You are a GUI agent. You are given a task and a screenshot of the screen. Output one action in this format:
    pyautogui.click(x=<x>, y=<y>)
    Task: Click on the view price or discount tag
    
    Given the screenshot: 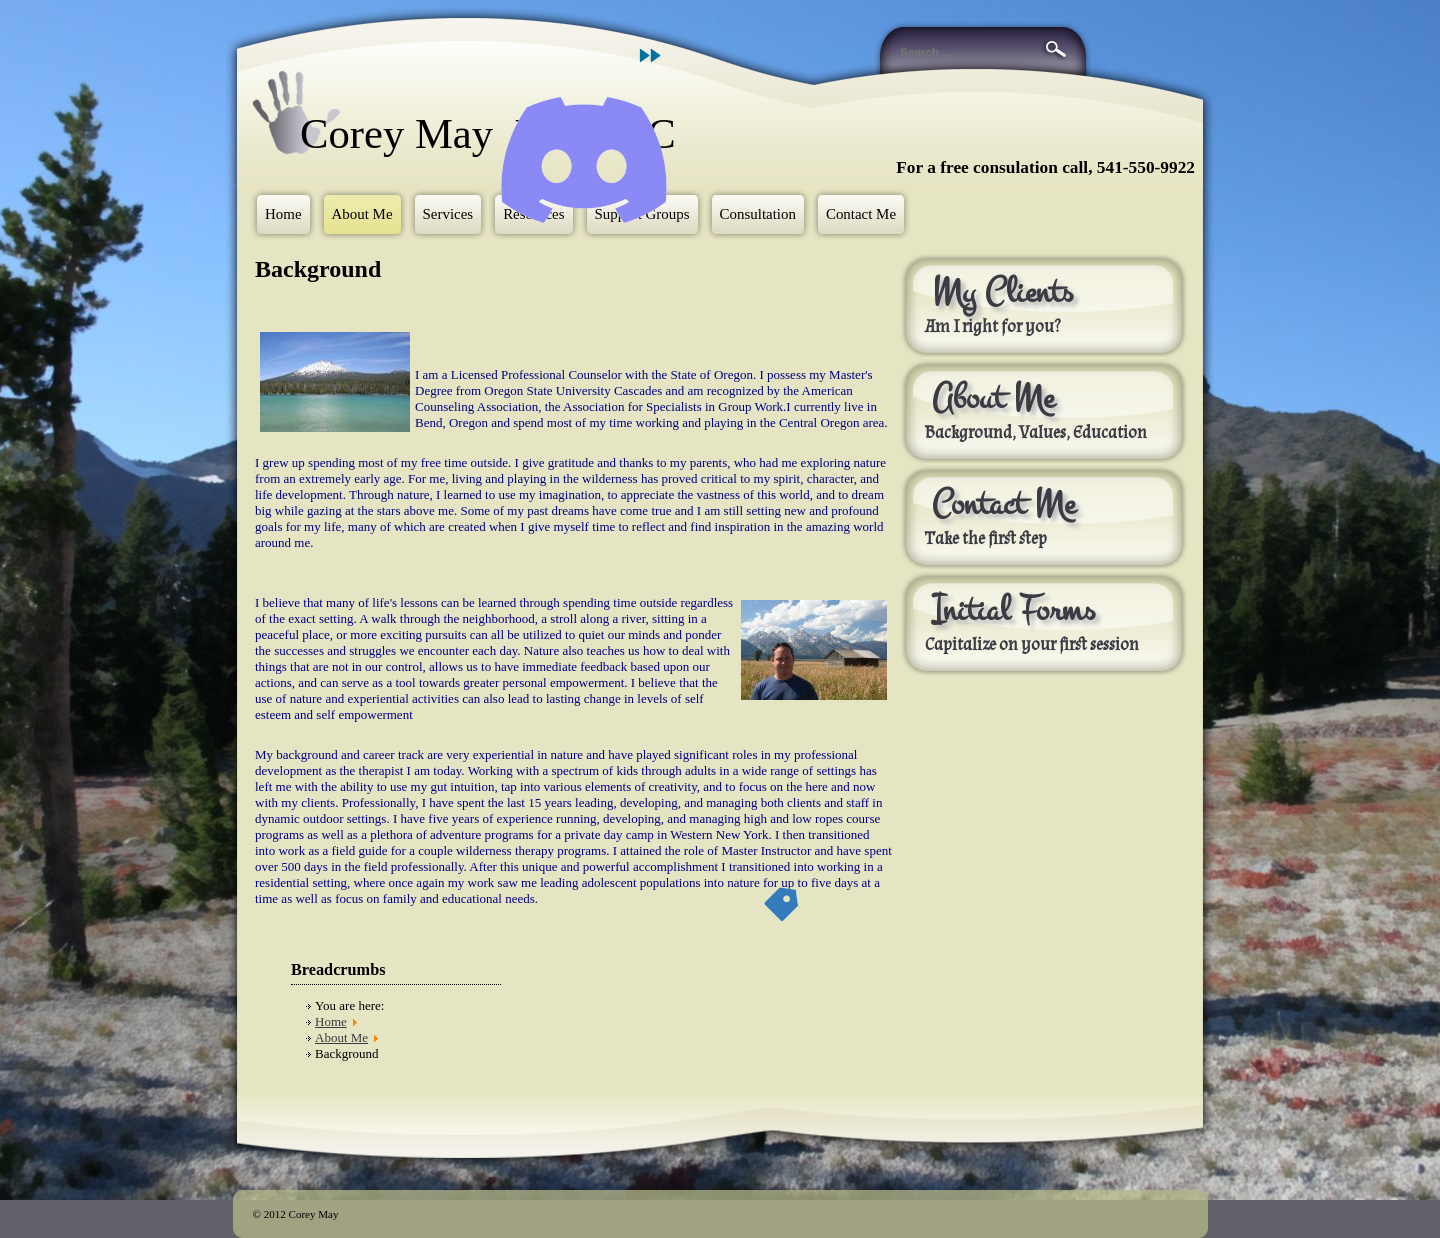 What is the action you would take?
    pyautogui.click(x=781, y=903)
    